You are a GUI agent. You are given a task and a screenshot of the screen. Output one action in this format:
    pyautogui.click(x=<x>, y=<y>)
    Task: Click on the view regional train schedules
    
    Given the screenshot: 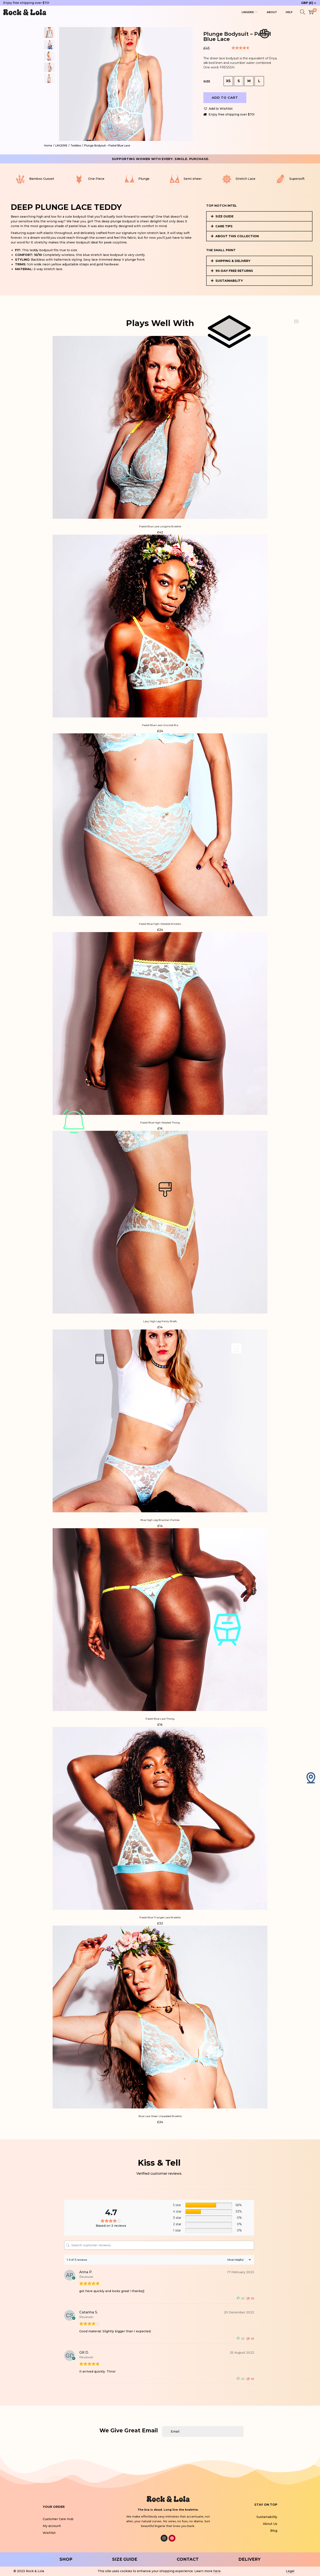 What is the action you would take?
    pyautogui.click(x=227, y=1629)
    